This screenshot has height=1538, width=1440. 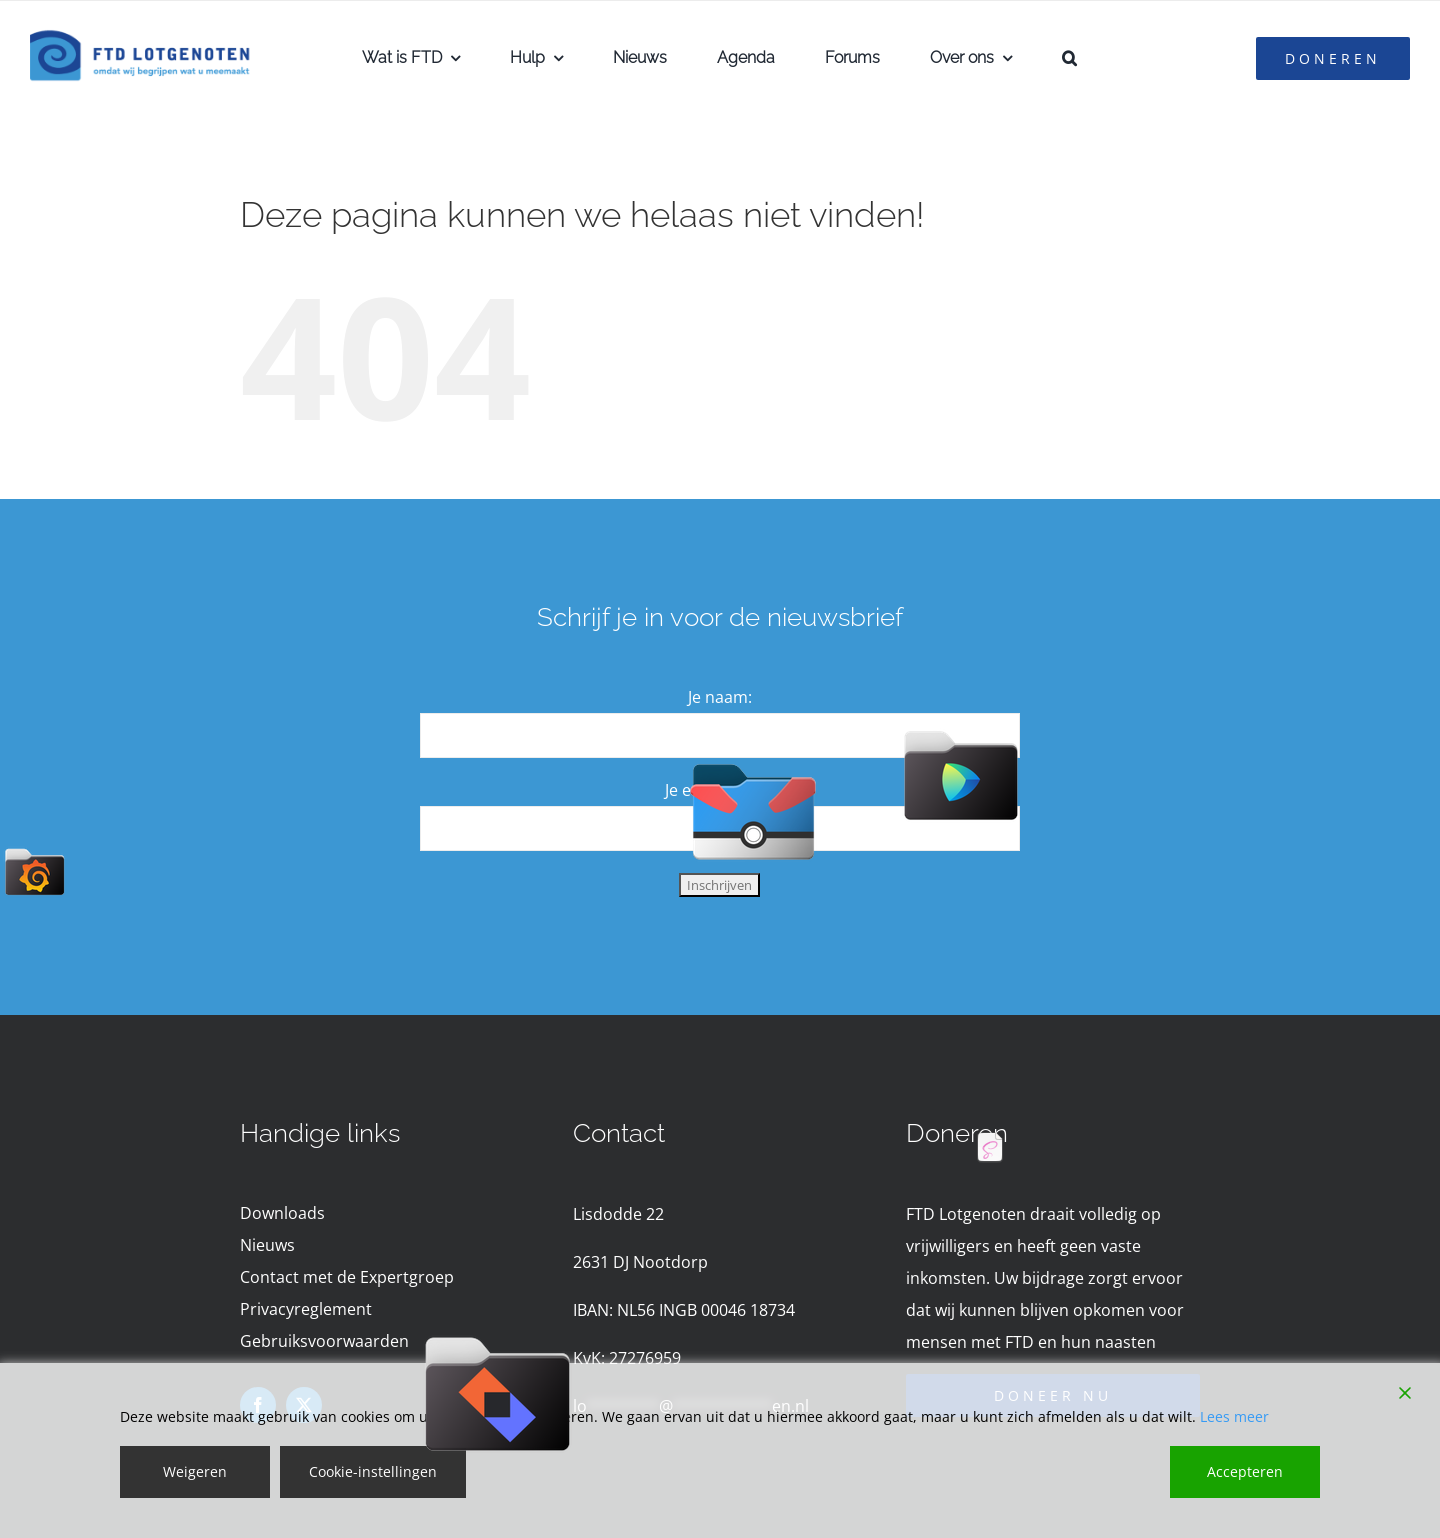 I want to click on open grafana project folder, so click(x=34, y=873).